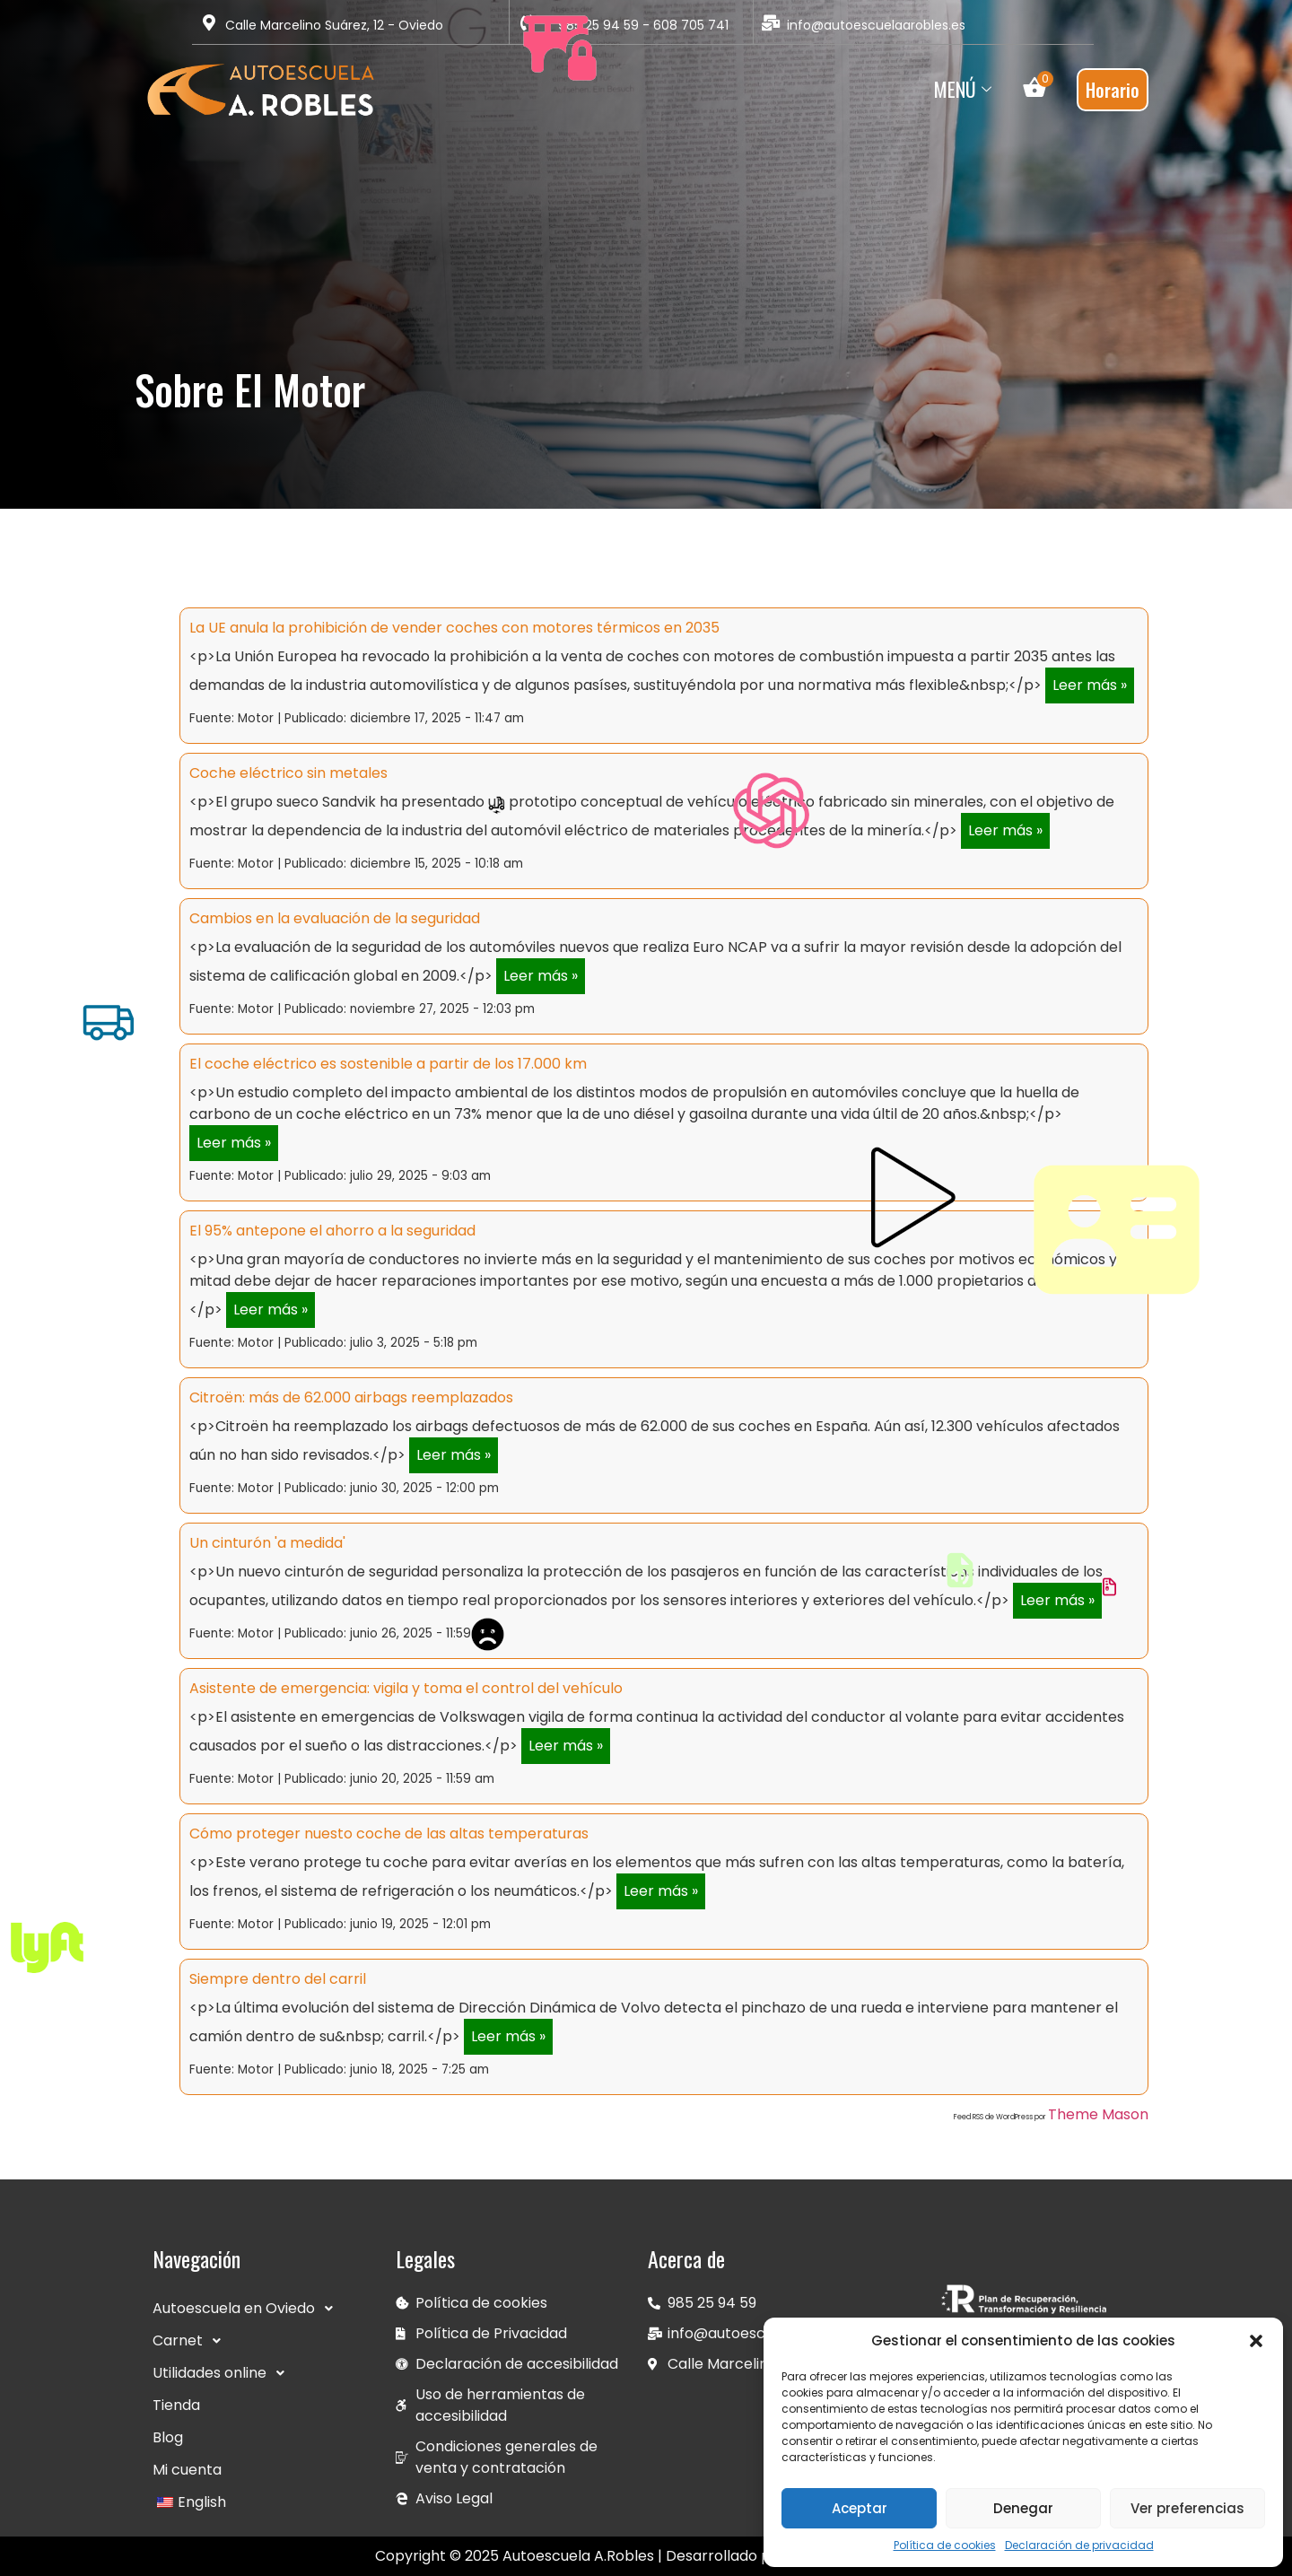 The image size is (1292, 2576). I want to click on indicates a locked or secured bridge crossing, so click(560, 44).